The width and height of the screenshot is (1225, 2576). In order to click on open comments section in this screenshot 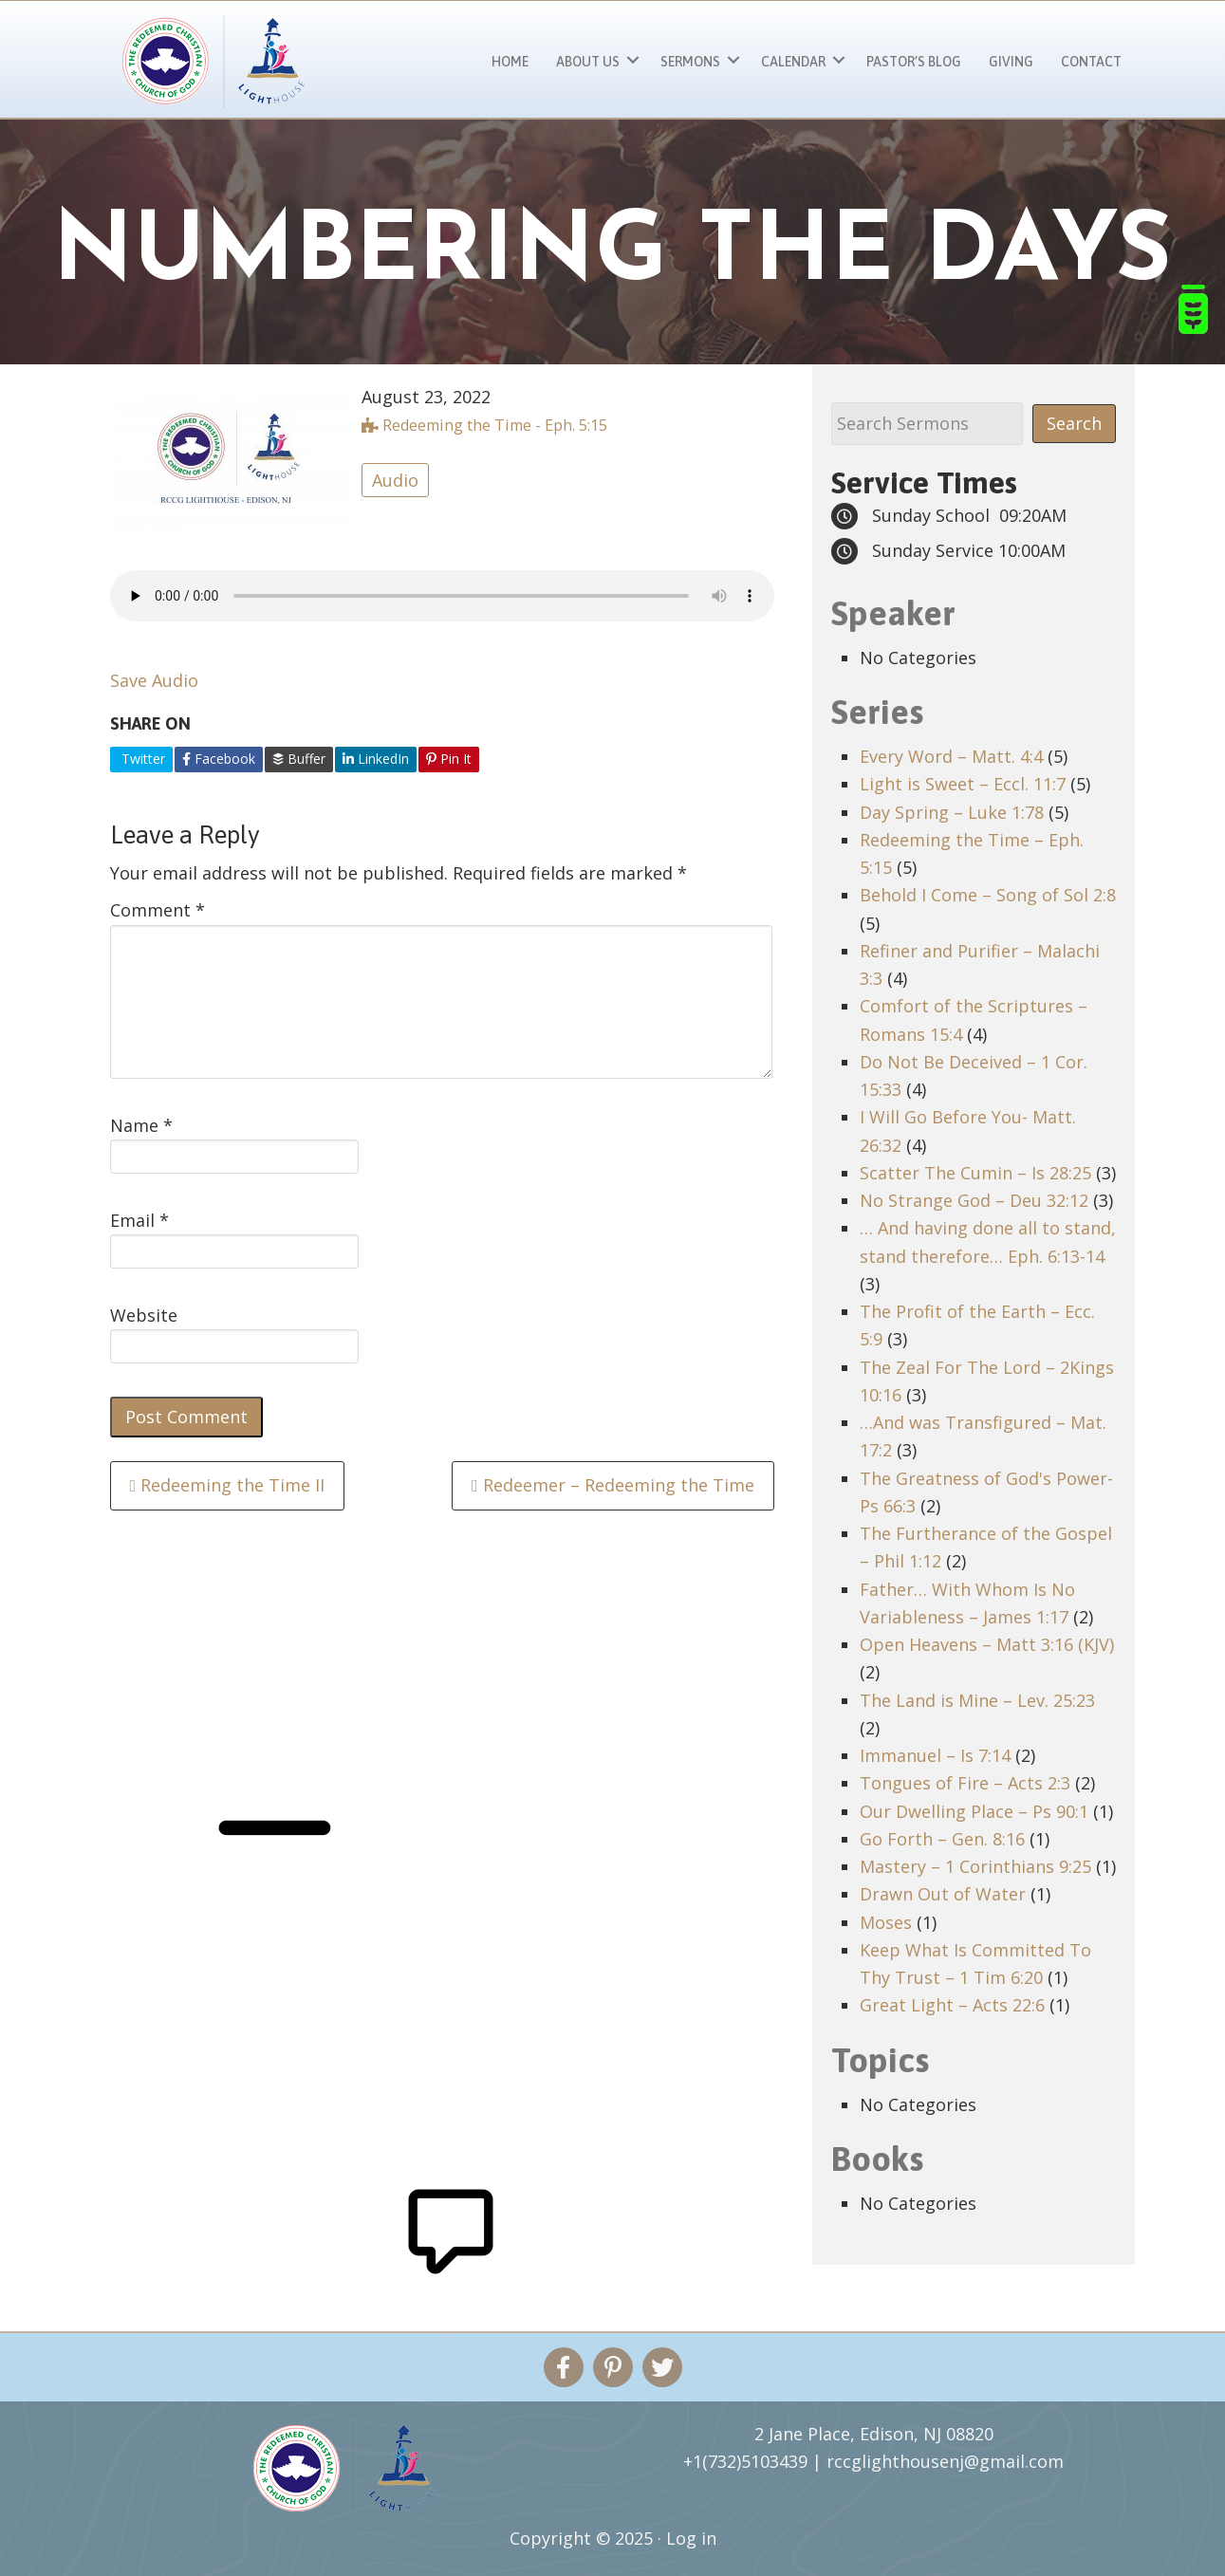, I will do `click(451, 2232)`.